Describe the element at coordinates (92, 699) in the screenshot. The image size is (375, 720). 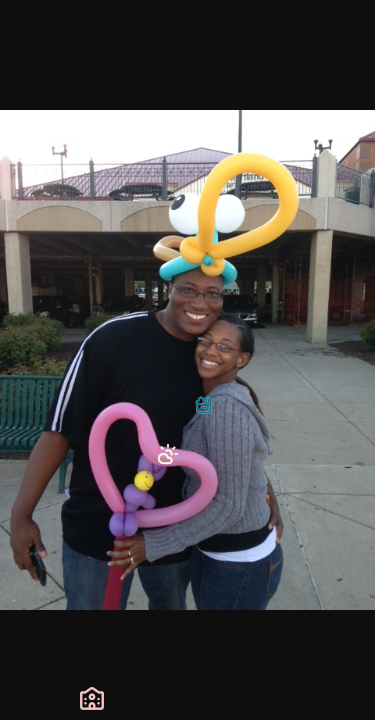
I see `access educational institution or campus information` at that location.